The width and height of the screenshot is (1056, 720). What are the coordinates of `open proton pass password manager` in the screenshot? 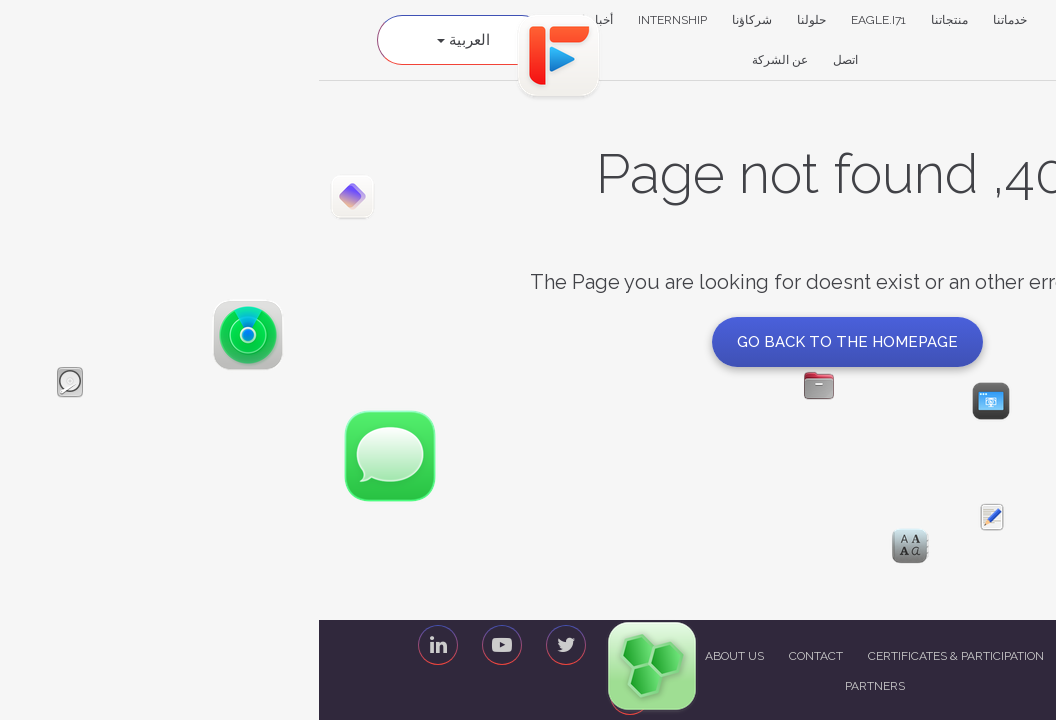 It's located at (352, 196).